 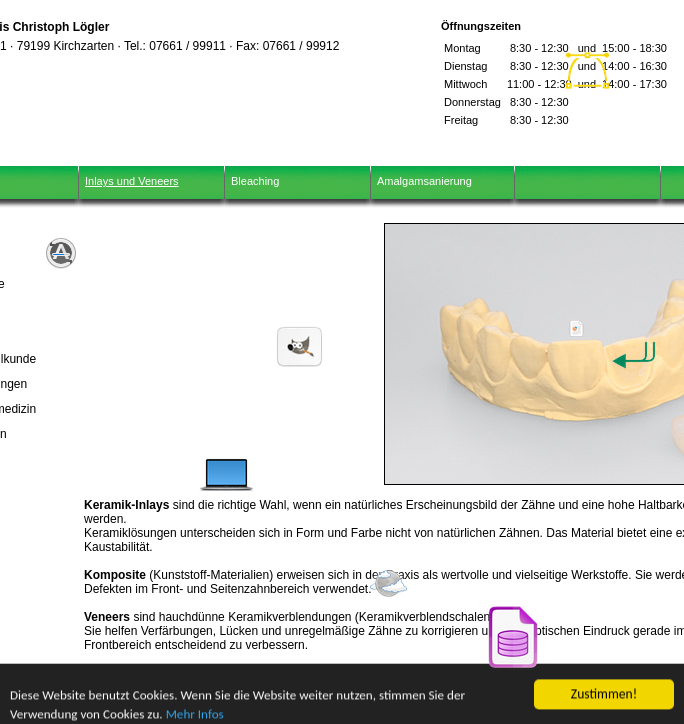 I want to click on libreoffice base database file, so click(x=513, y=637).